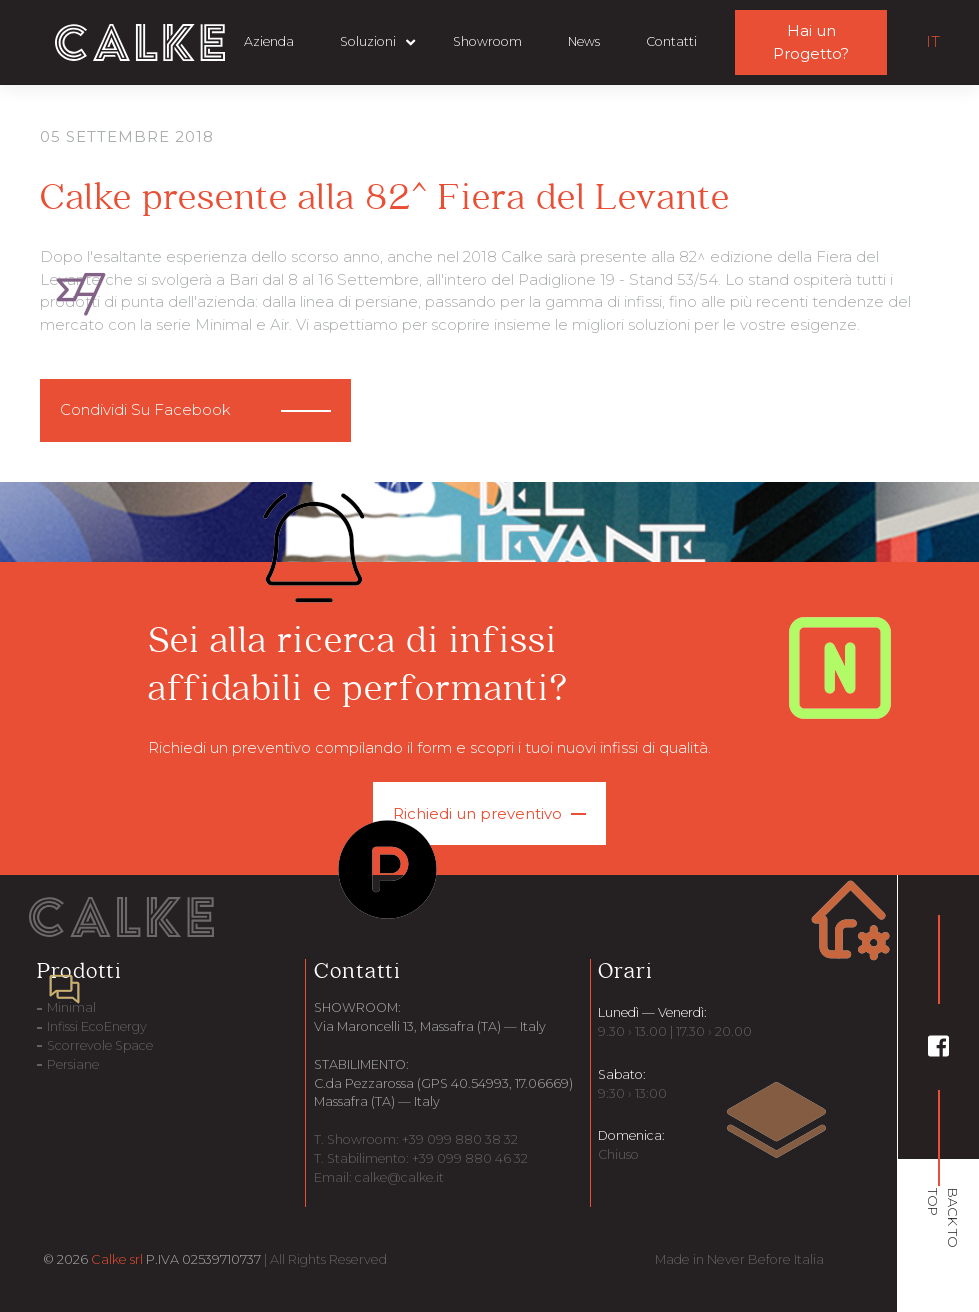 Image resolution: width=979 pixels, height=1312 pixels. What do you see at coordinates (64, 988) in the screenshot?
I see `open your conversations` at bounding box center [64, 988].